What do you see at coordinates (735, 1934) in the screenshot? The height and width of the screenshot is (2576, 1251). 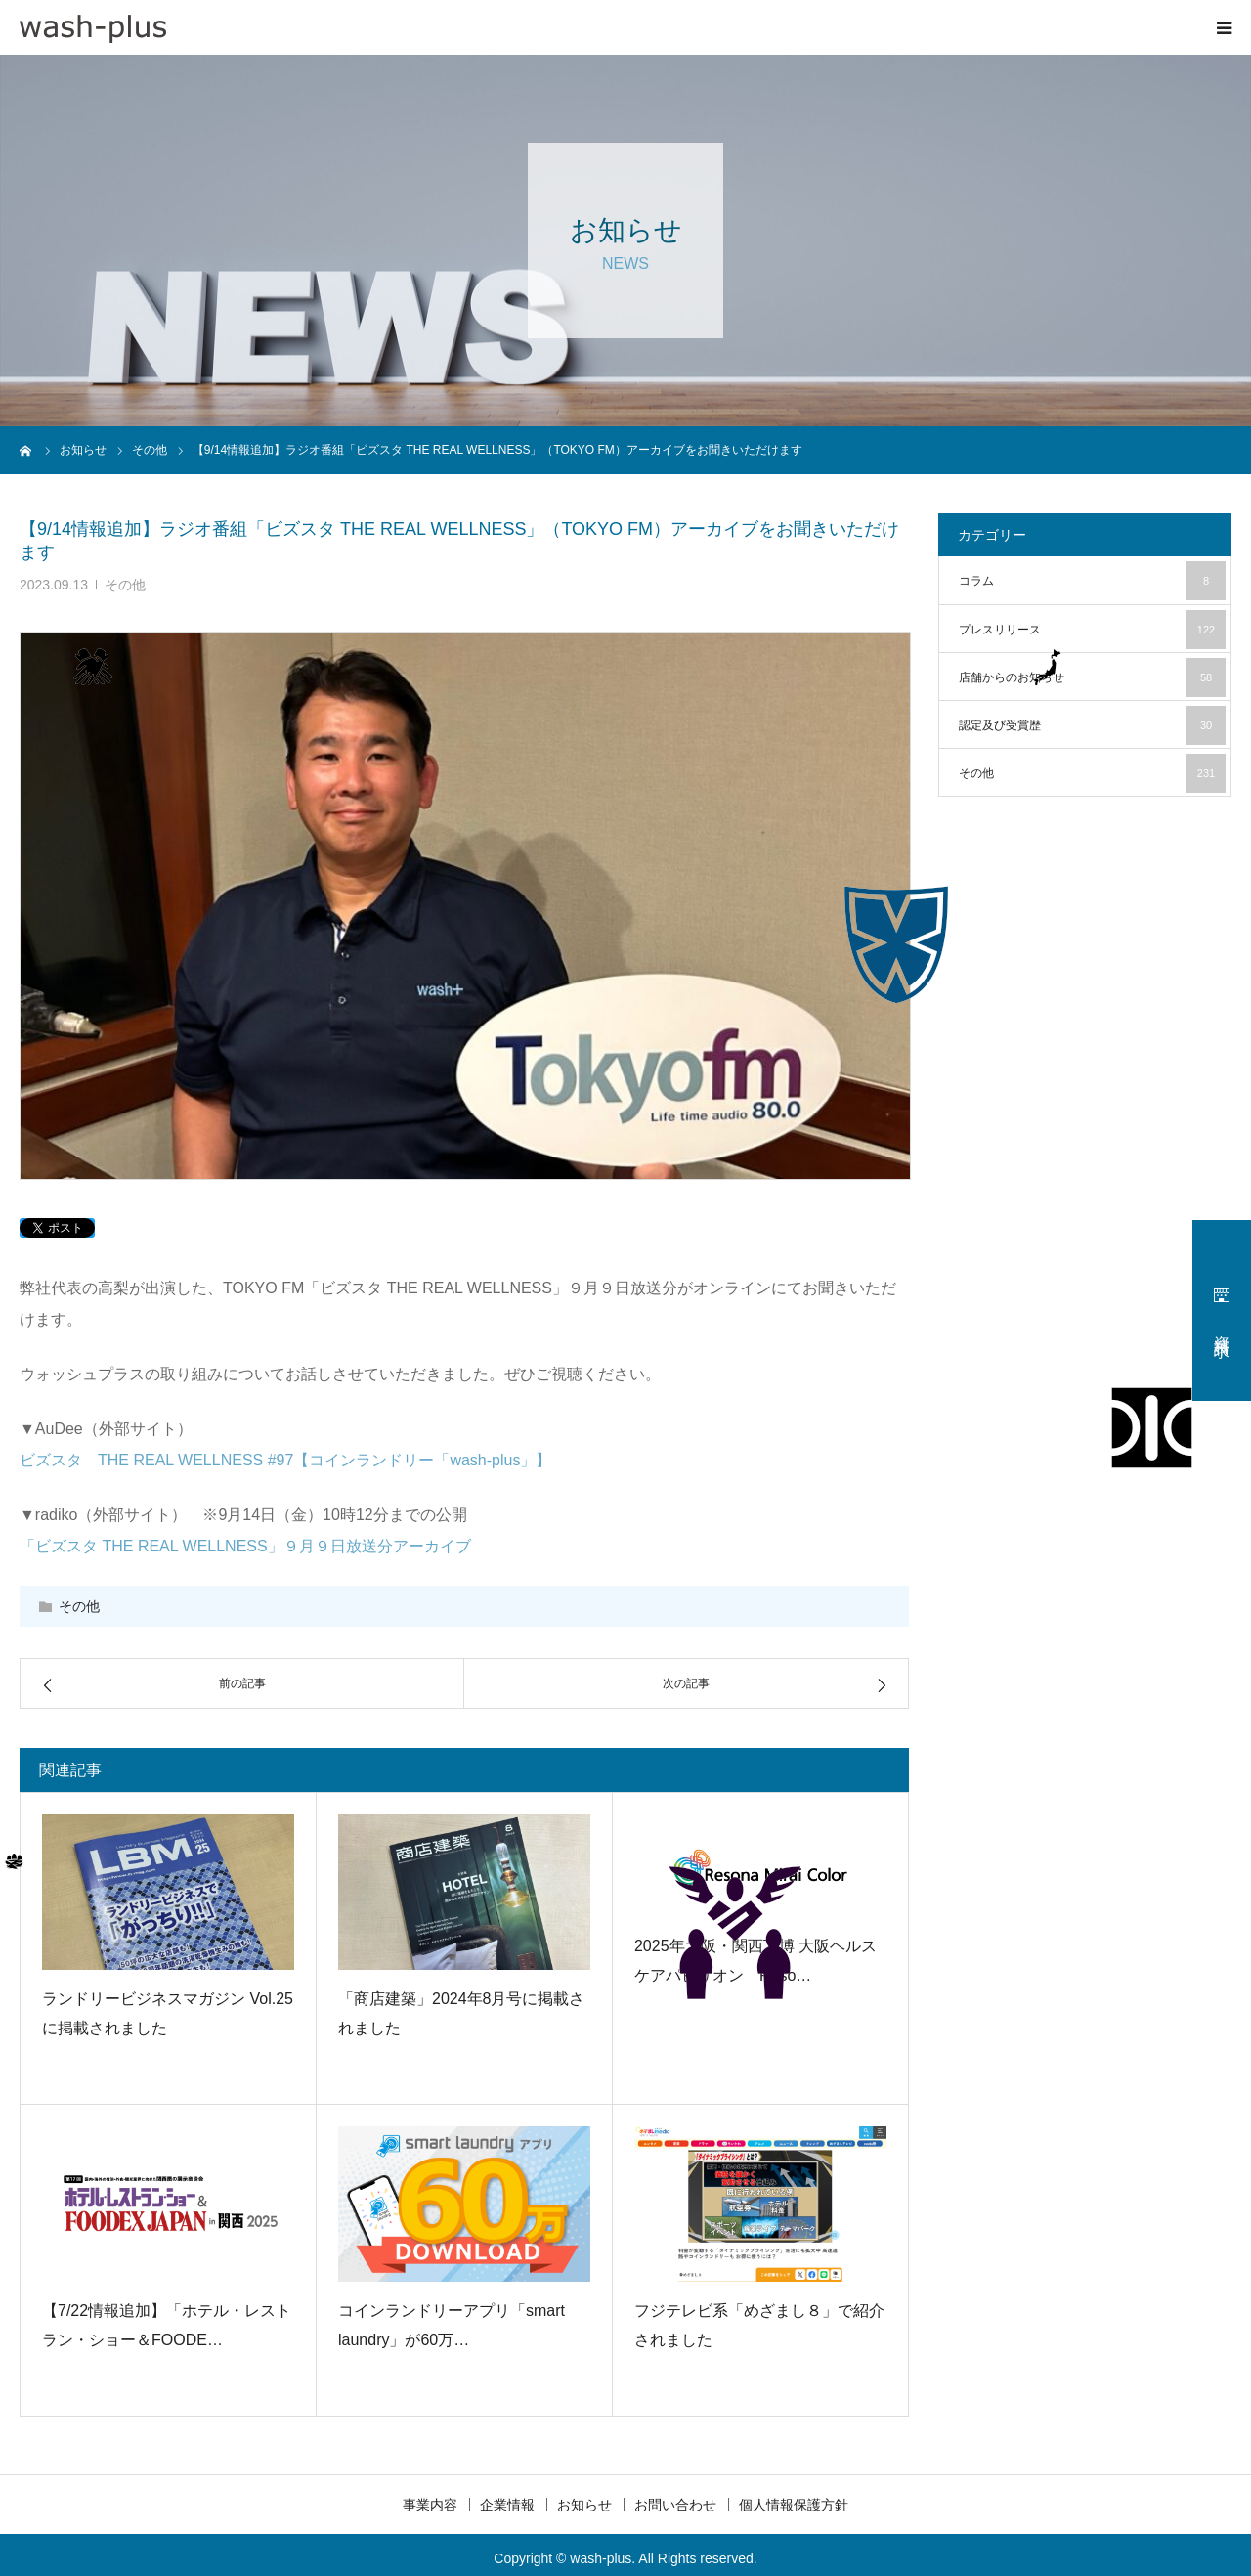 I see `the lovers tarot card in a fortune telling or divination app` at bounding box center [735, 1934].